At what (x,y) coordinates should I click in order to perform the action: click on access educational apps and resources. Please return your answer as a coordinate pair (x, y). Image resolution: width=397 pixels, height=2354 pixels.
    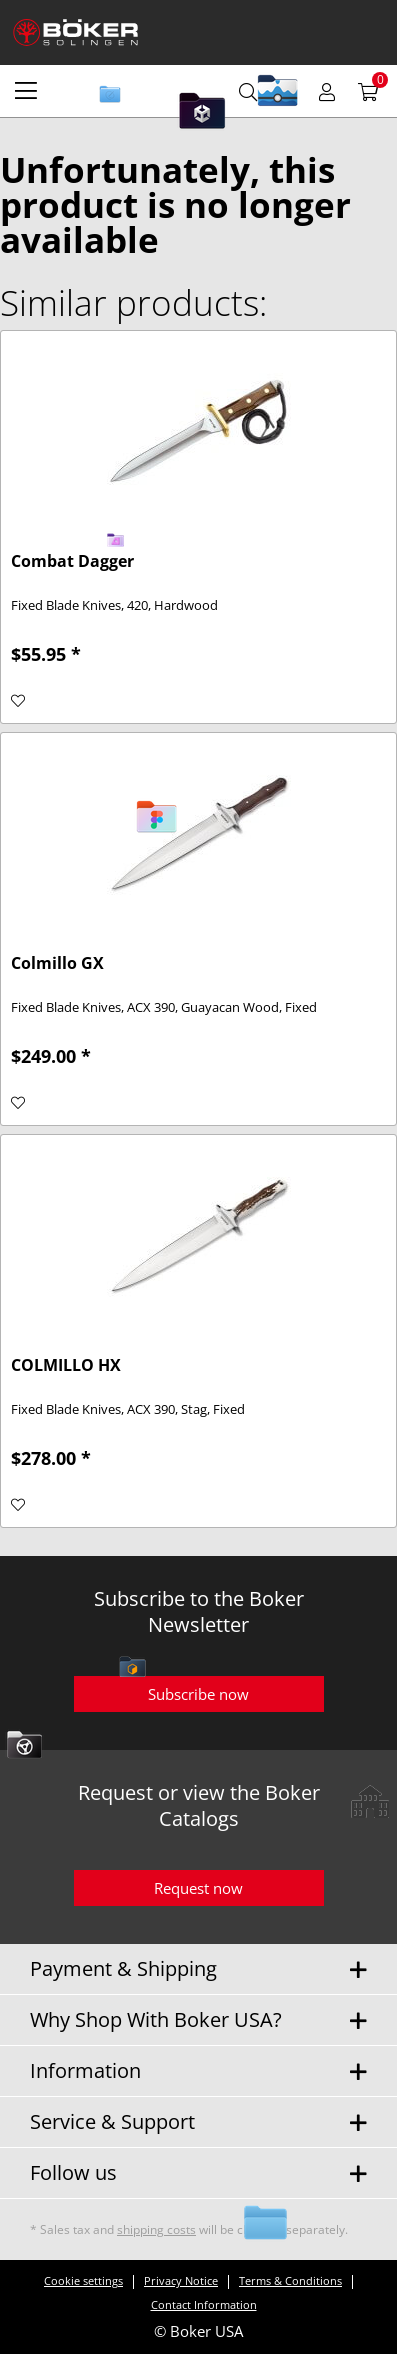
    Looking at the image, I should click on (369, 1803).